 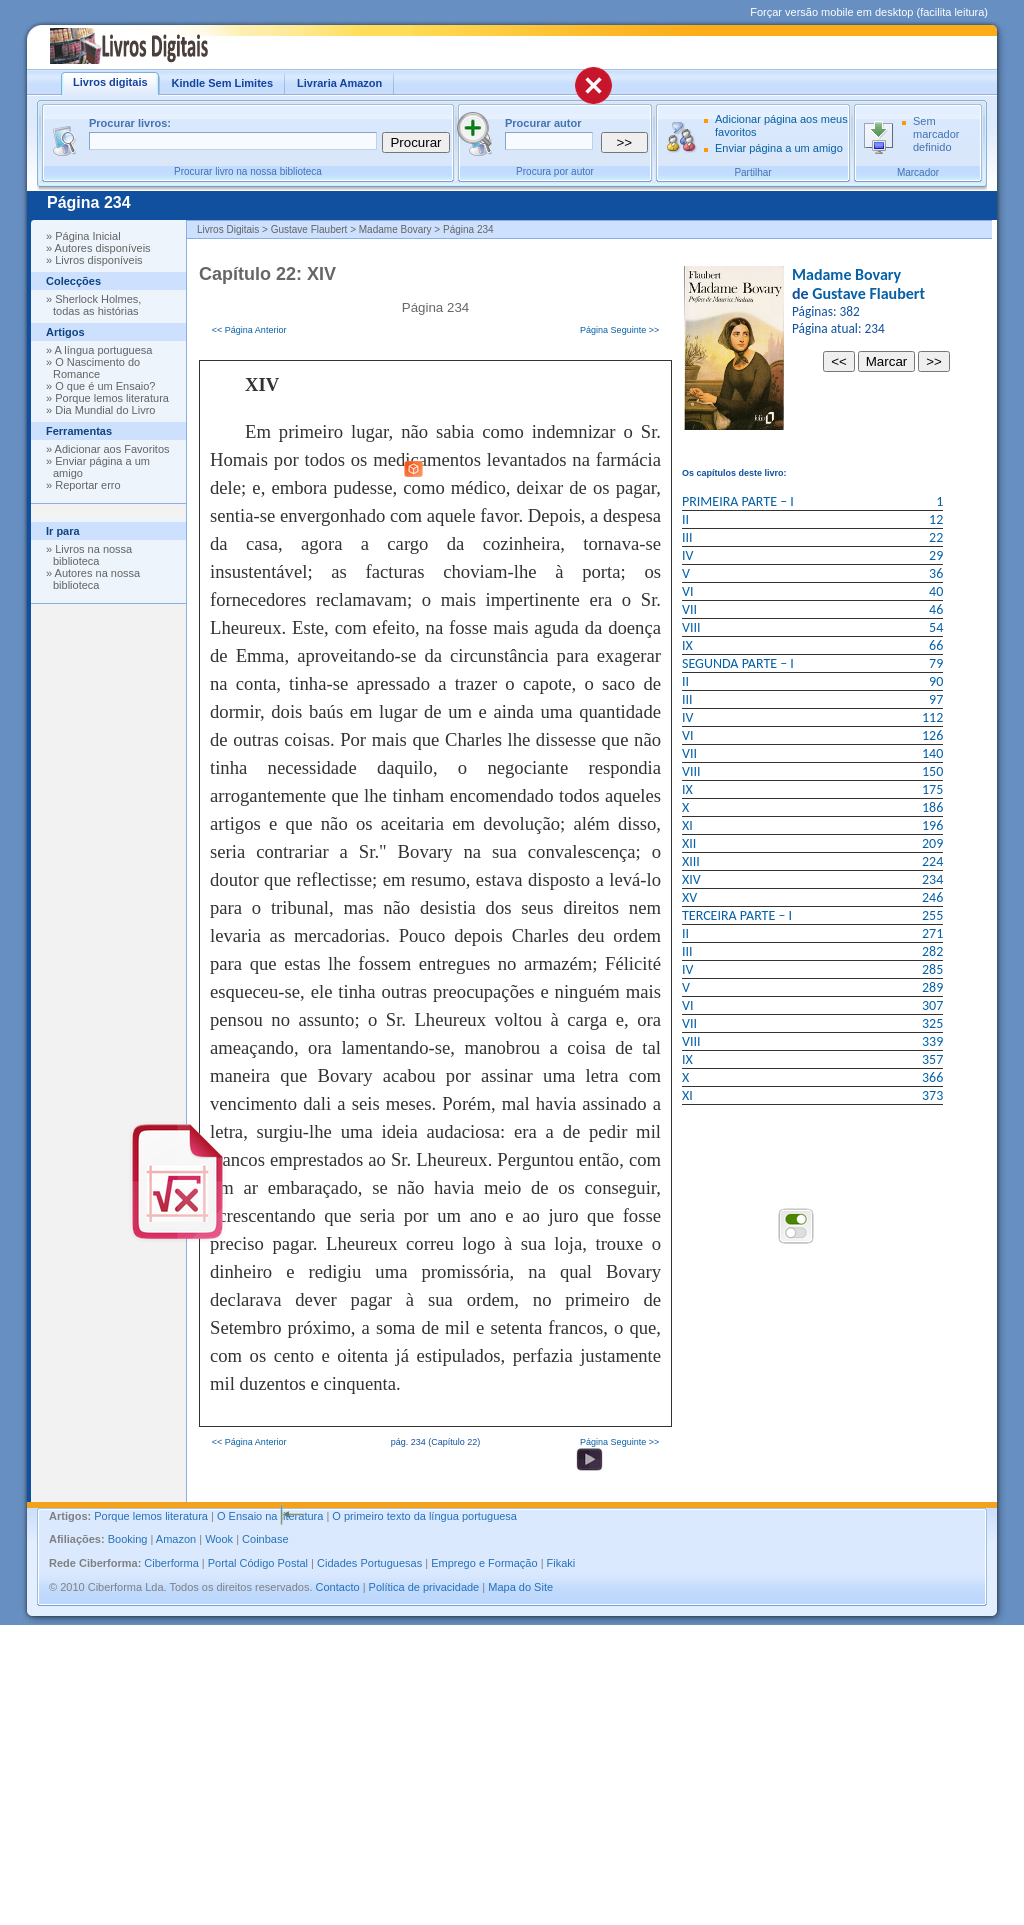 What do you see at coordinates (796, 1226) in the screenshot?
I see `open unity tweak tool settings` at bounding box center [796, 1226].